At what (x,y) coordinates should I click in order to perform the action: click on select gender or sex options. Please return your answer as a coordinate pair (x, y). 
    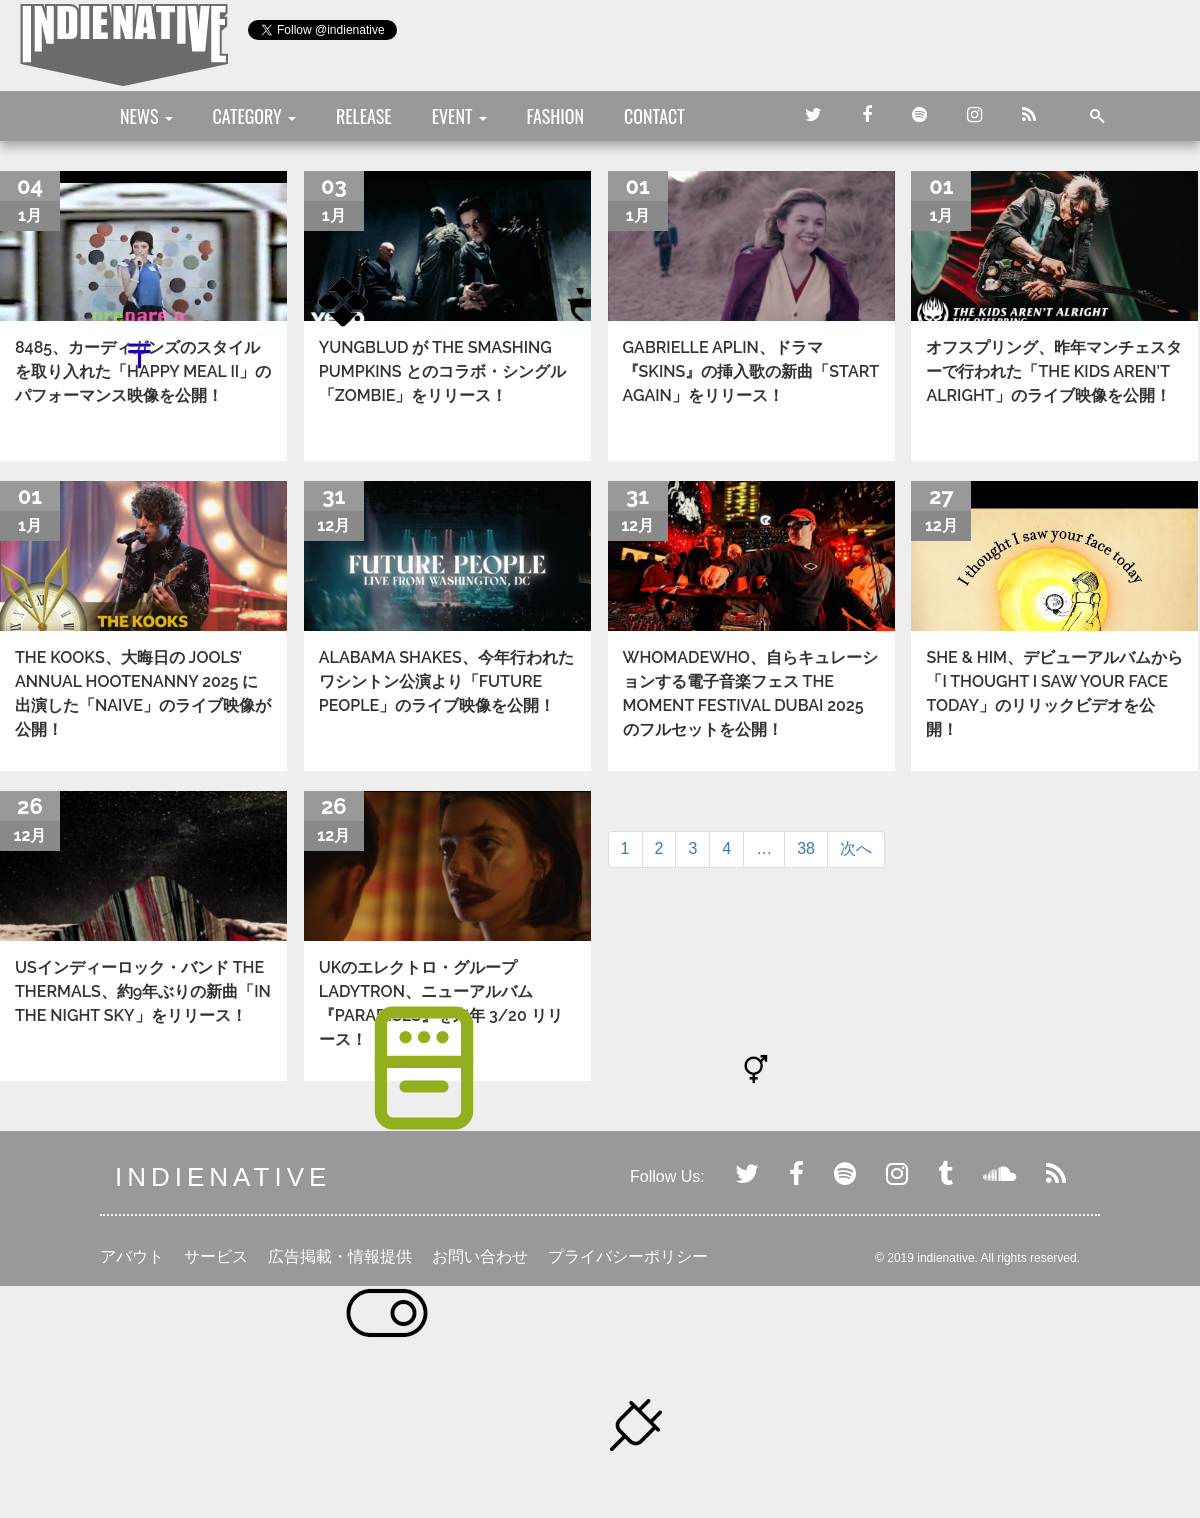
    Looking at the image, I should click on (756, 1069).